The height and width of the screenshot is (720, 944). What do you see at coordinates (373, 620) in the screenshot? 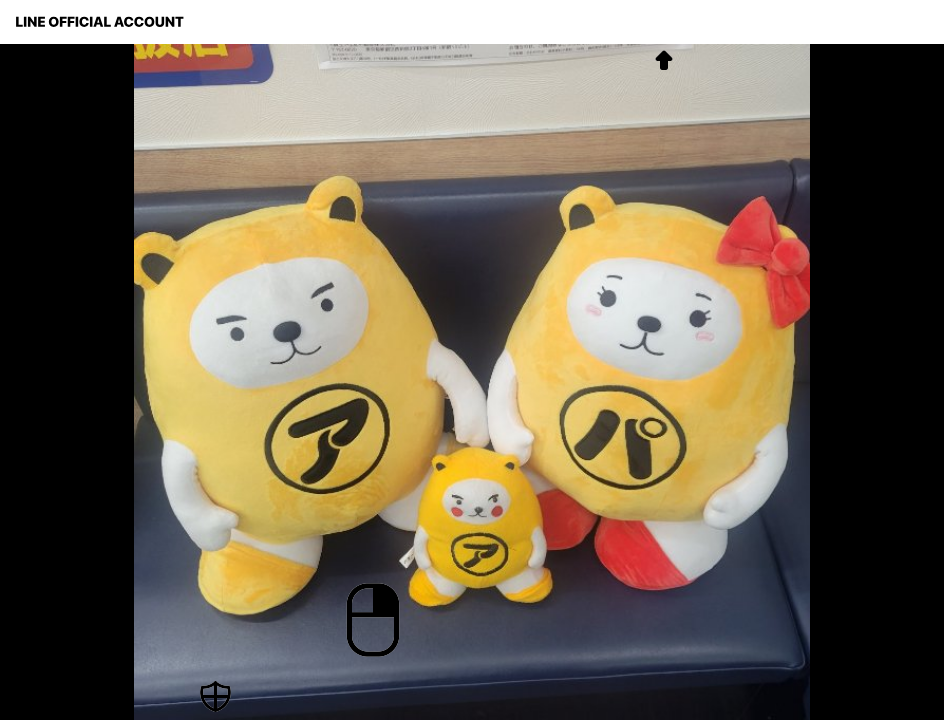
I see `right-click action indicator` at bounding box center [373, 620].